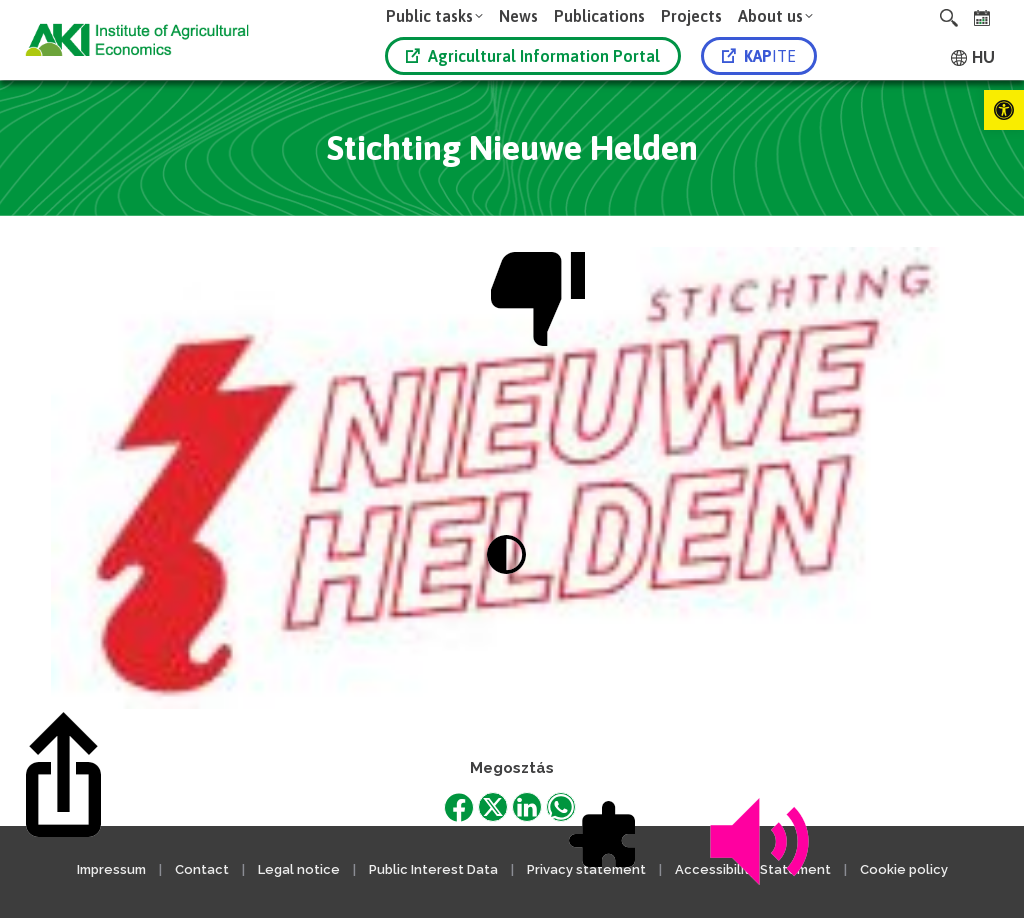 This screenshot has width=1024, height=918. What do you see at coordinates (63, 774) in the screenshot?
I see `share this content` at bounding box center [63, 774].